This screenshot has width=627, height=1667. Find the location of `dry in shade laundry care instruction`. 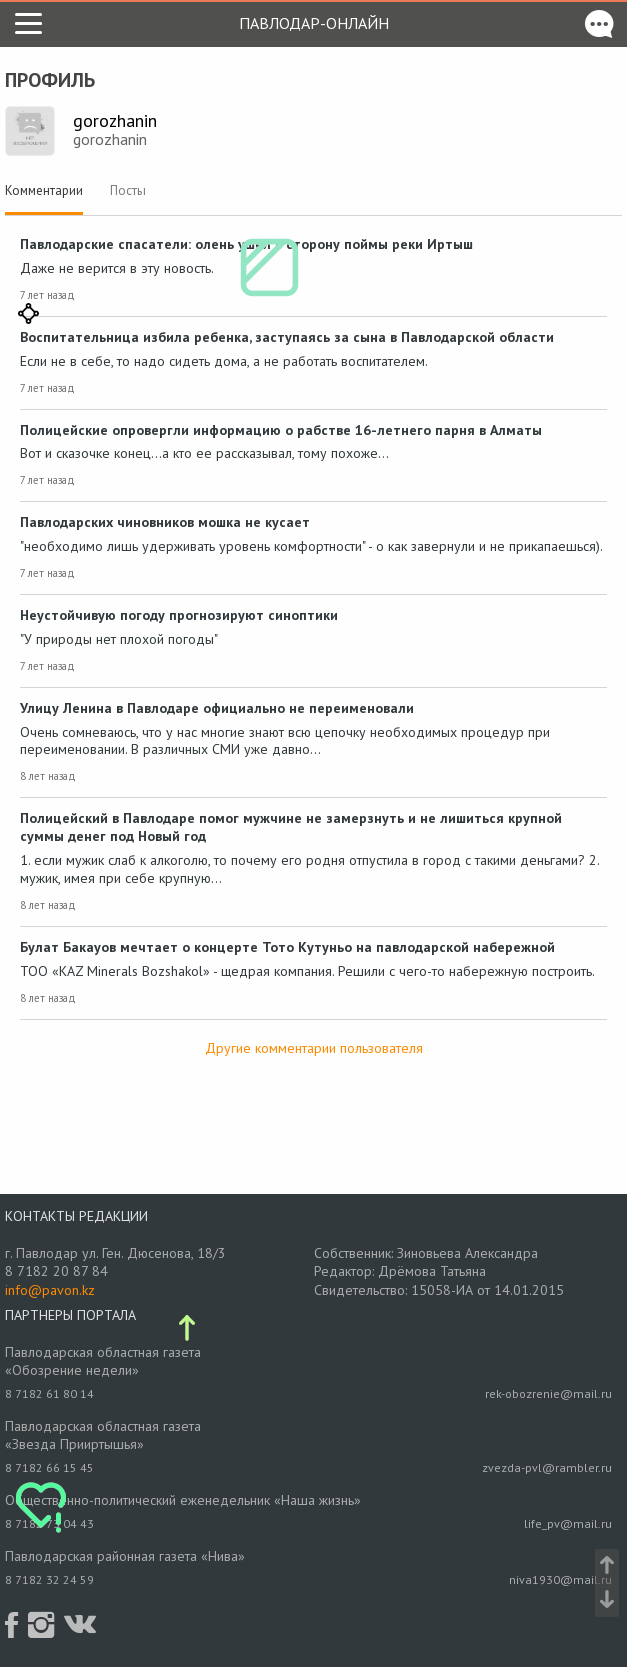

dry in shade laundry care instruction is located at coordinates (269, 267).